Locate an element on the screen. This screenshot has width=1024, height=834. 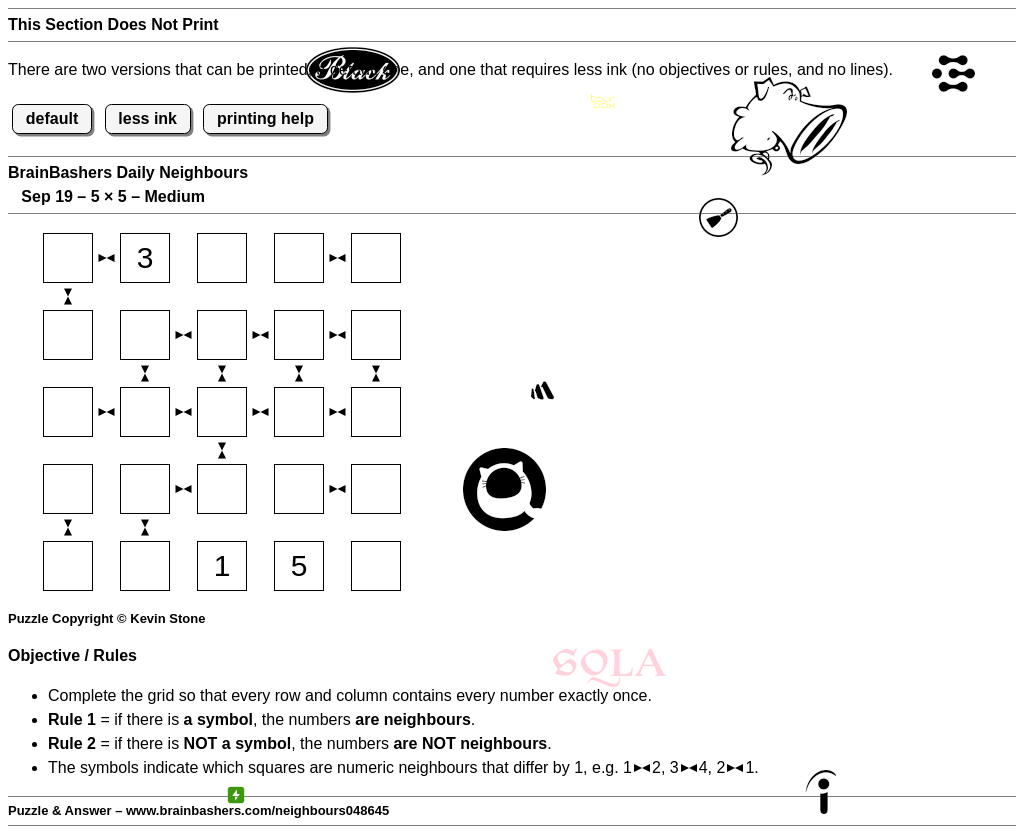
sqlalchemy database toolkit logo is located at coordinates (609, 667).